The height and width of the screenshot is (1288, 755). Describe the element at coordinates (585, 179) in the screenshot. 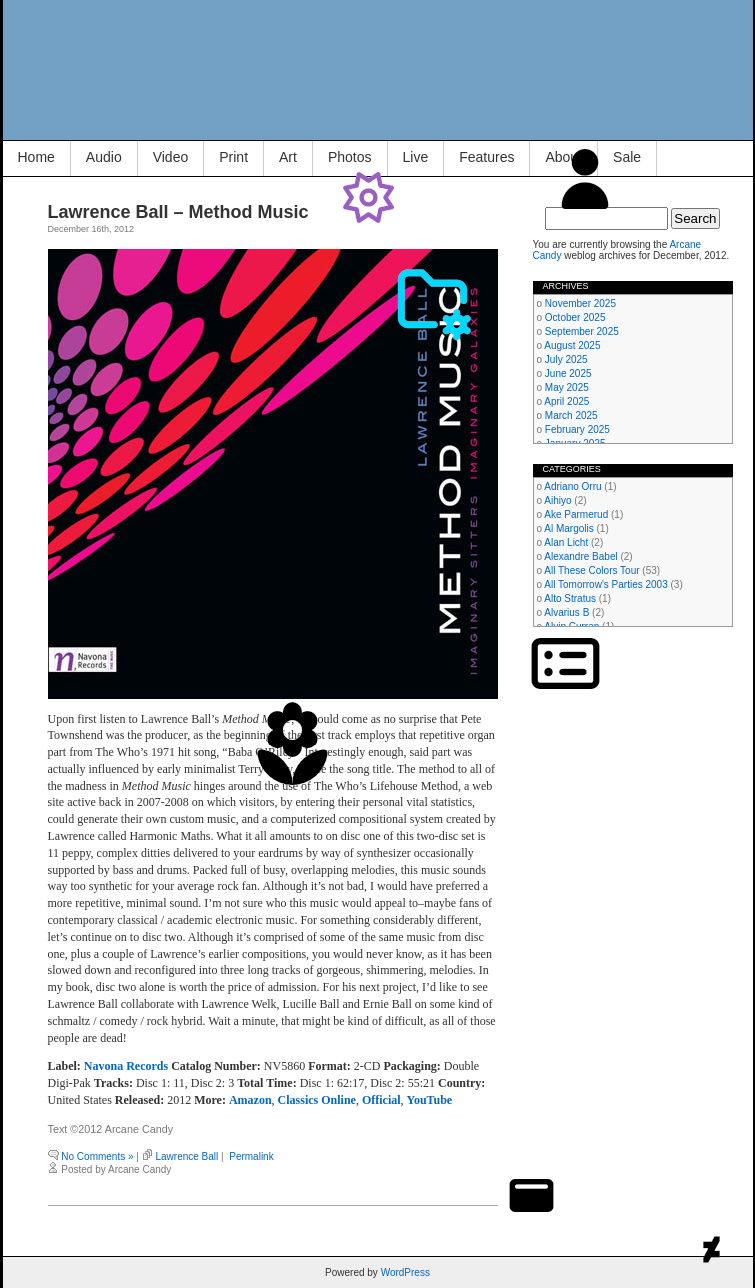

I see `view your profile` at that location.